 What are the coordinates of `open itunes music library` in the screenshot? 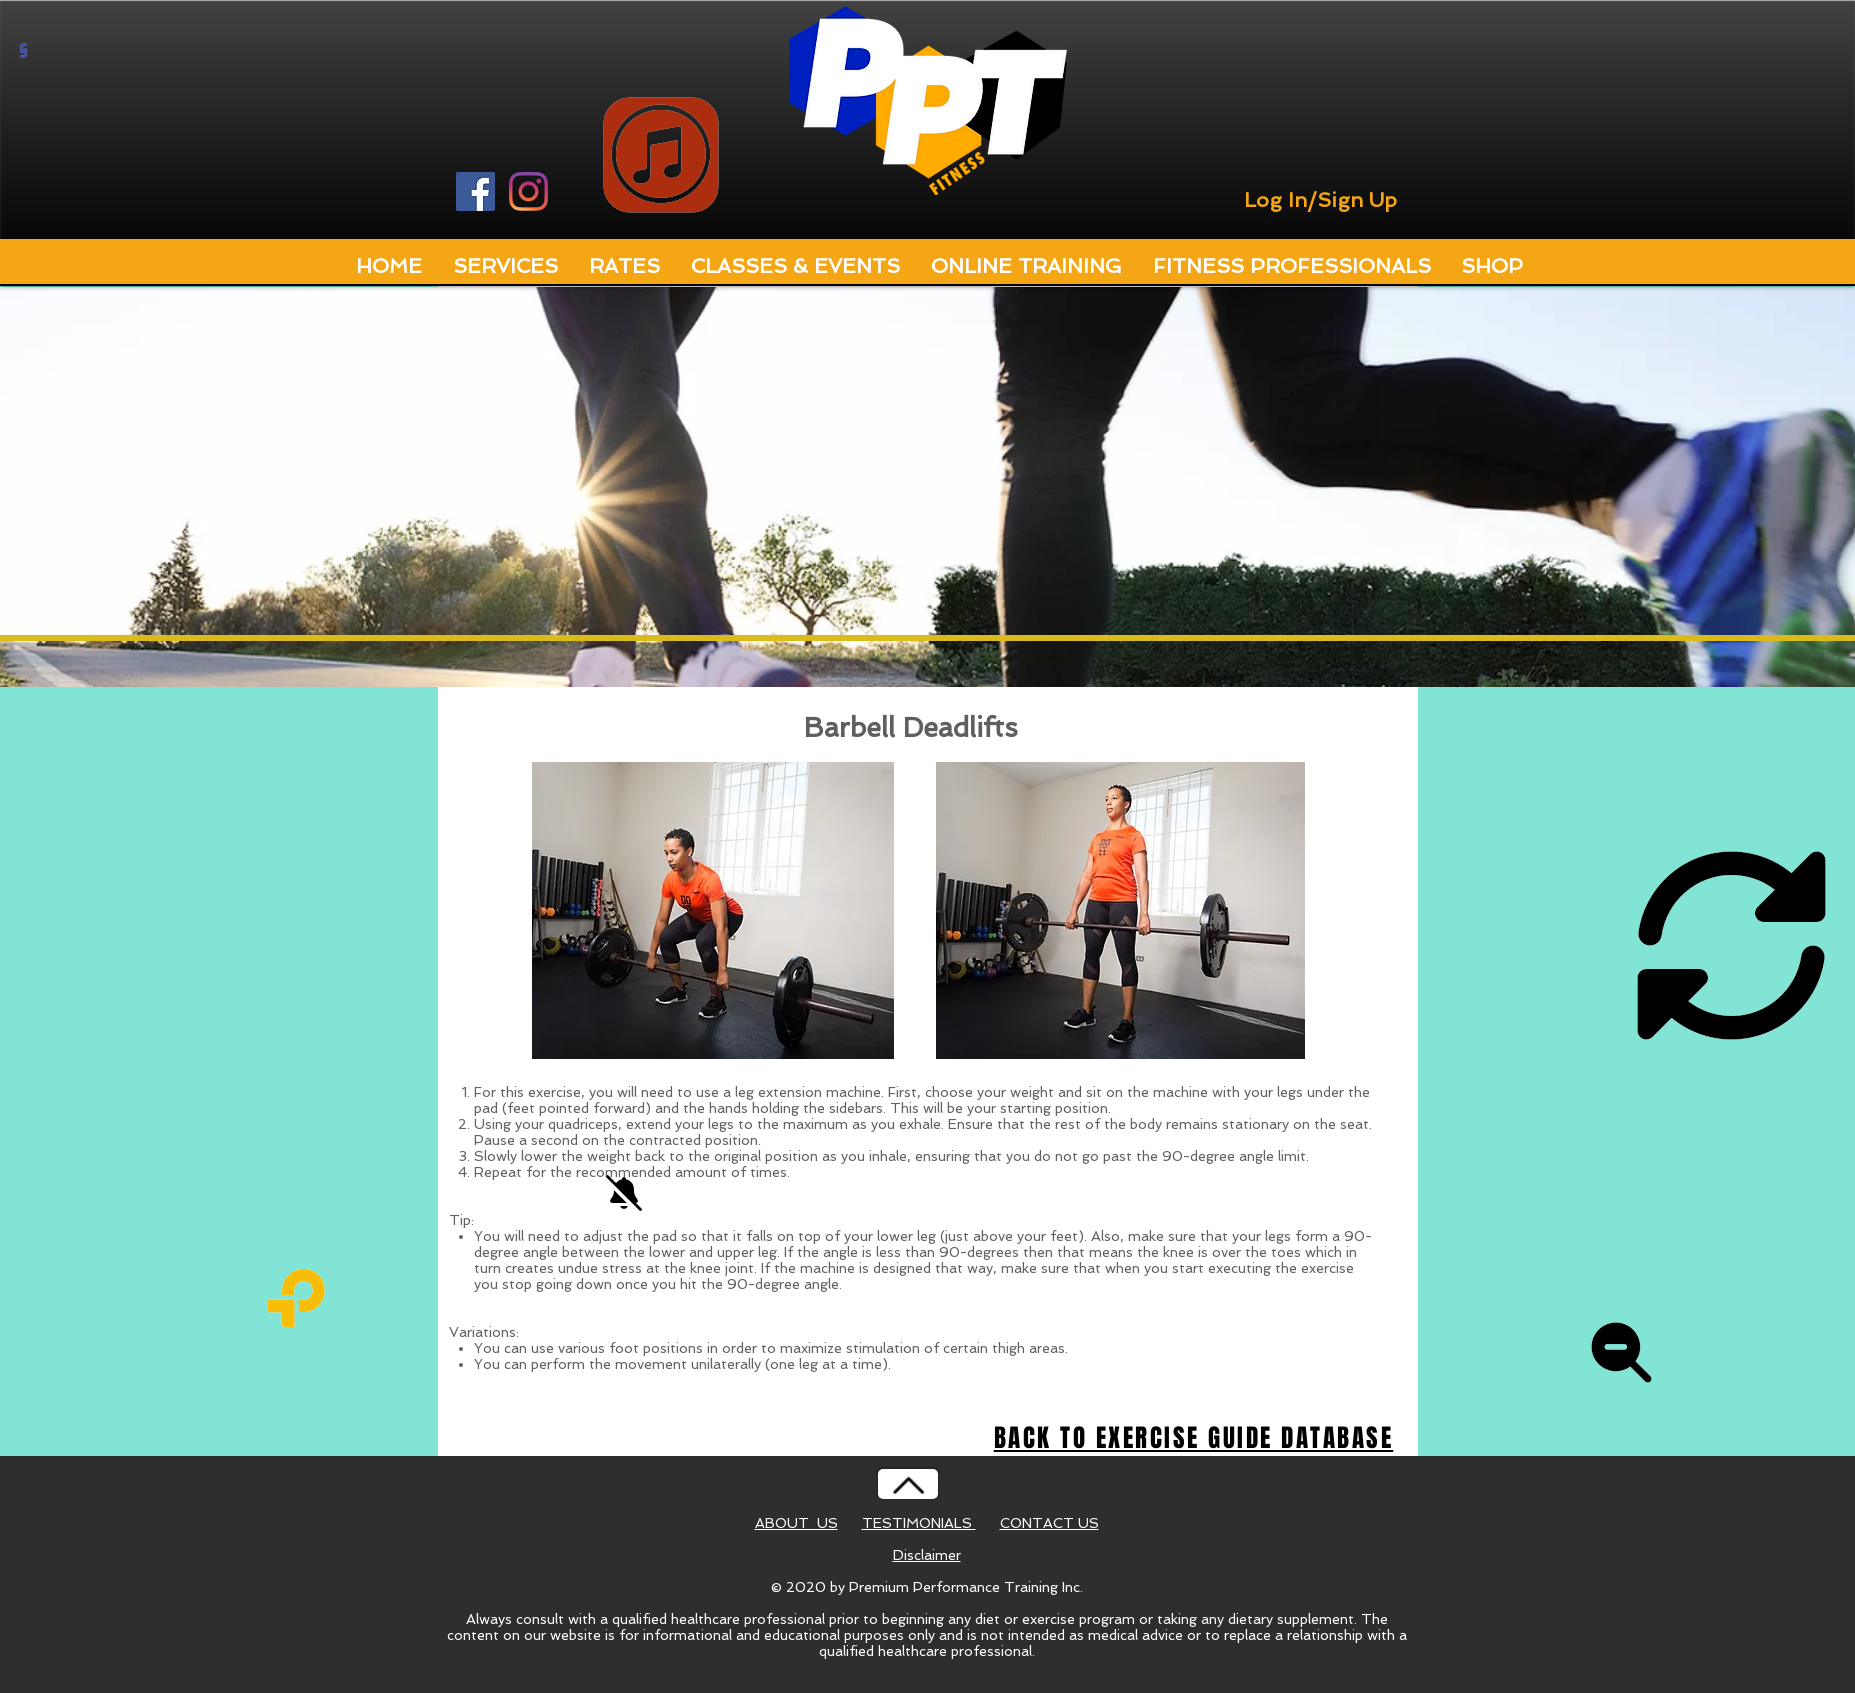 It's located at (661, 155).